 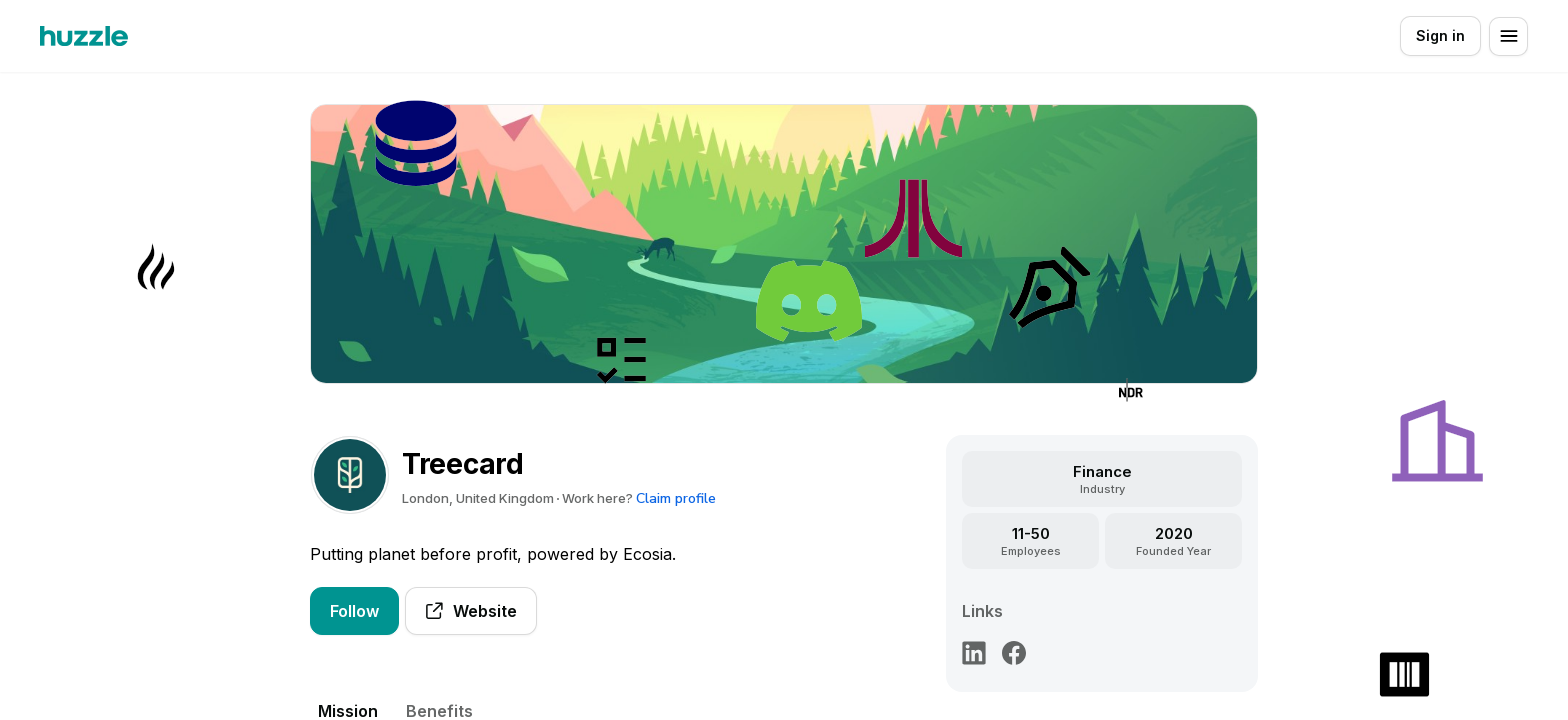 What do you see at coordinates (156, 267) in the screenshot?
I see `indicates hot or trending content` at bounding box center [156, 267].